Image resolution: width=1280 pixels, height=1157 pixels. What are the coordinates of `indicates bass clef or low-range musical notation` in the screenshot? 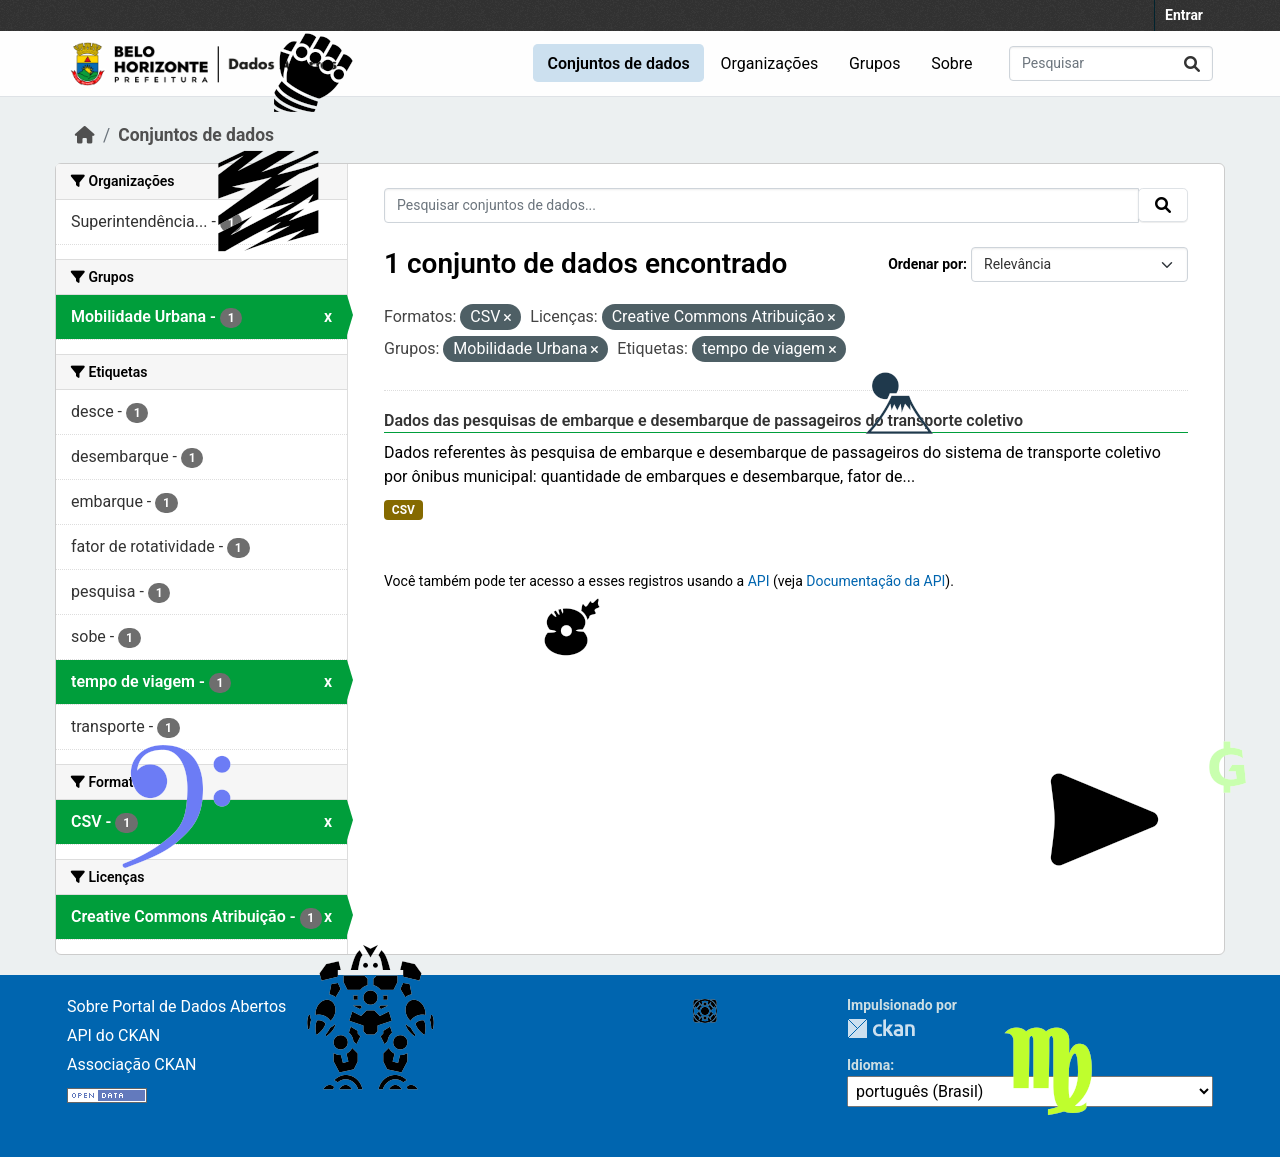 It's located at (176, 806).